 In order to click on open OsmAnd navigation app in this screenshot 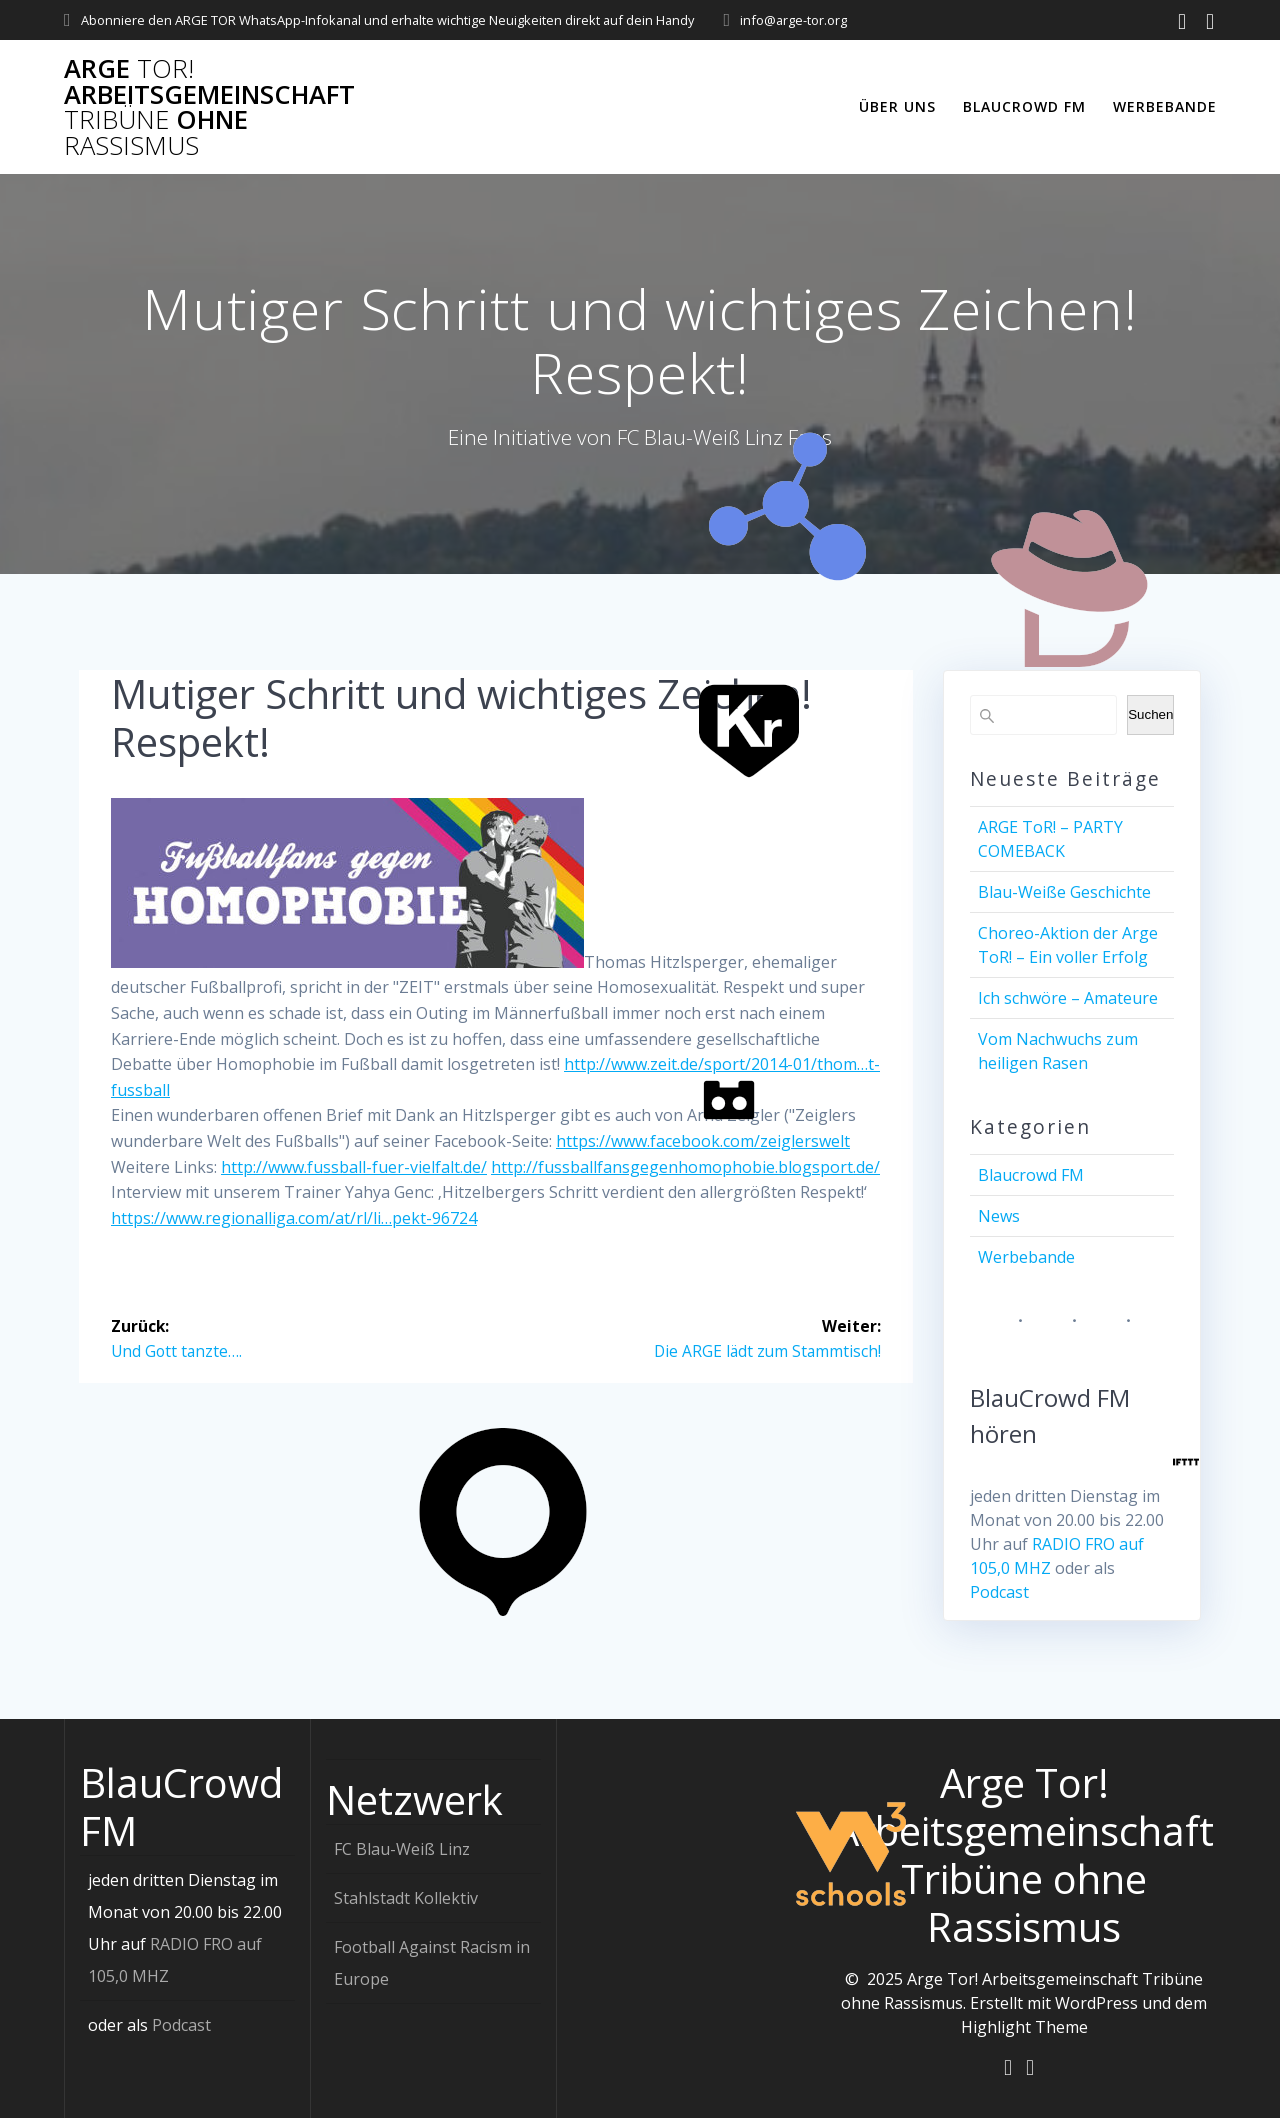, I will do `click(503, 1522)`.